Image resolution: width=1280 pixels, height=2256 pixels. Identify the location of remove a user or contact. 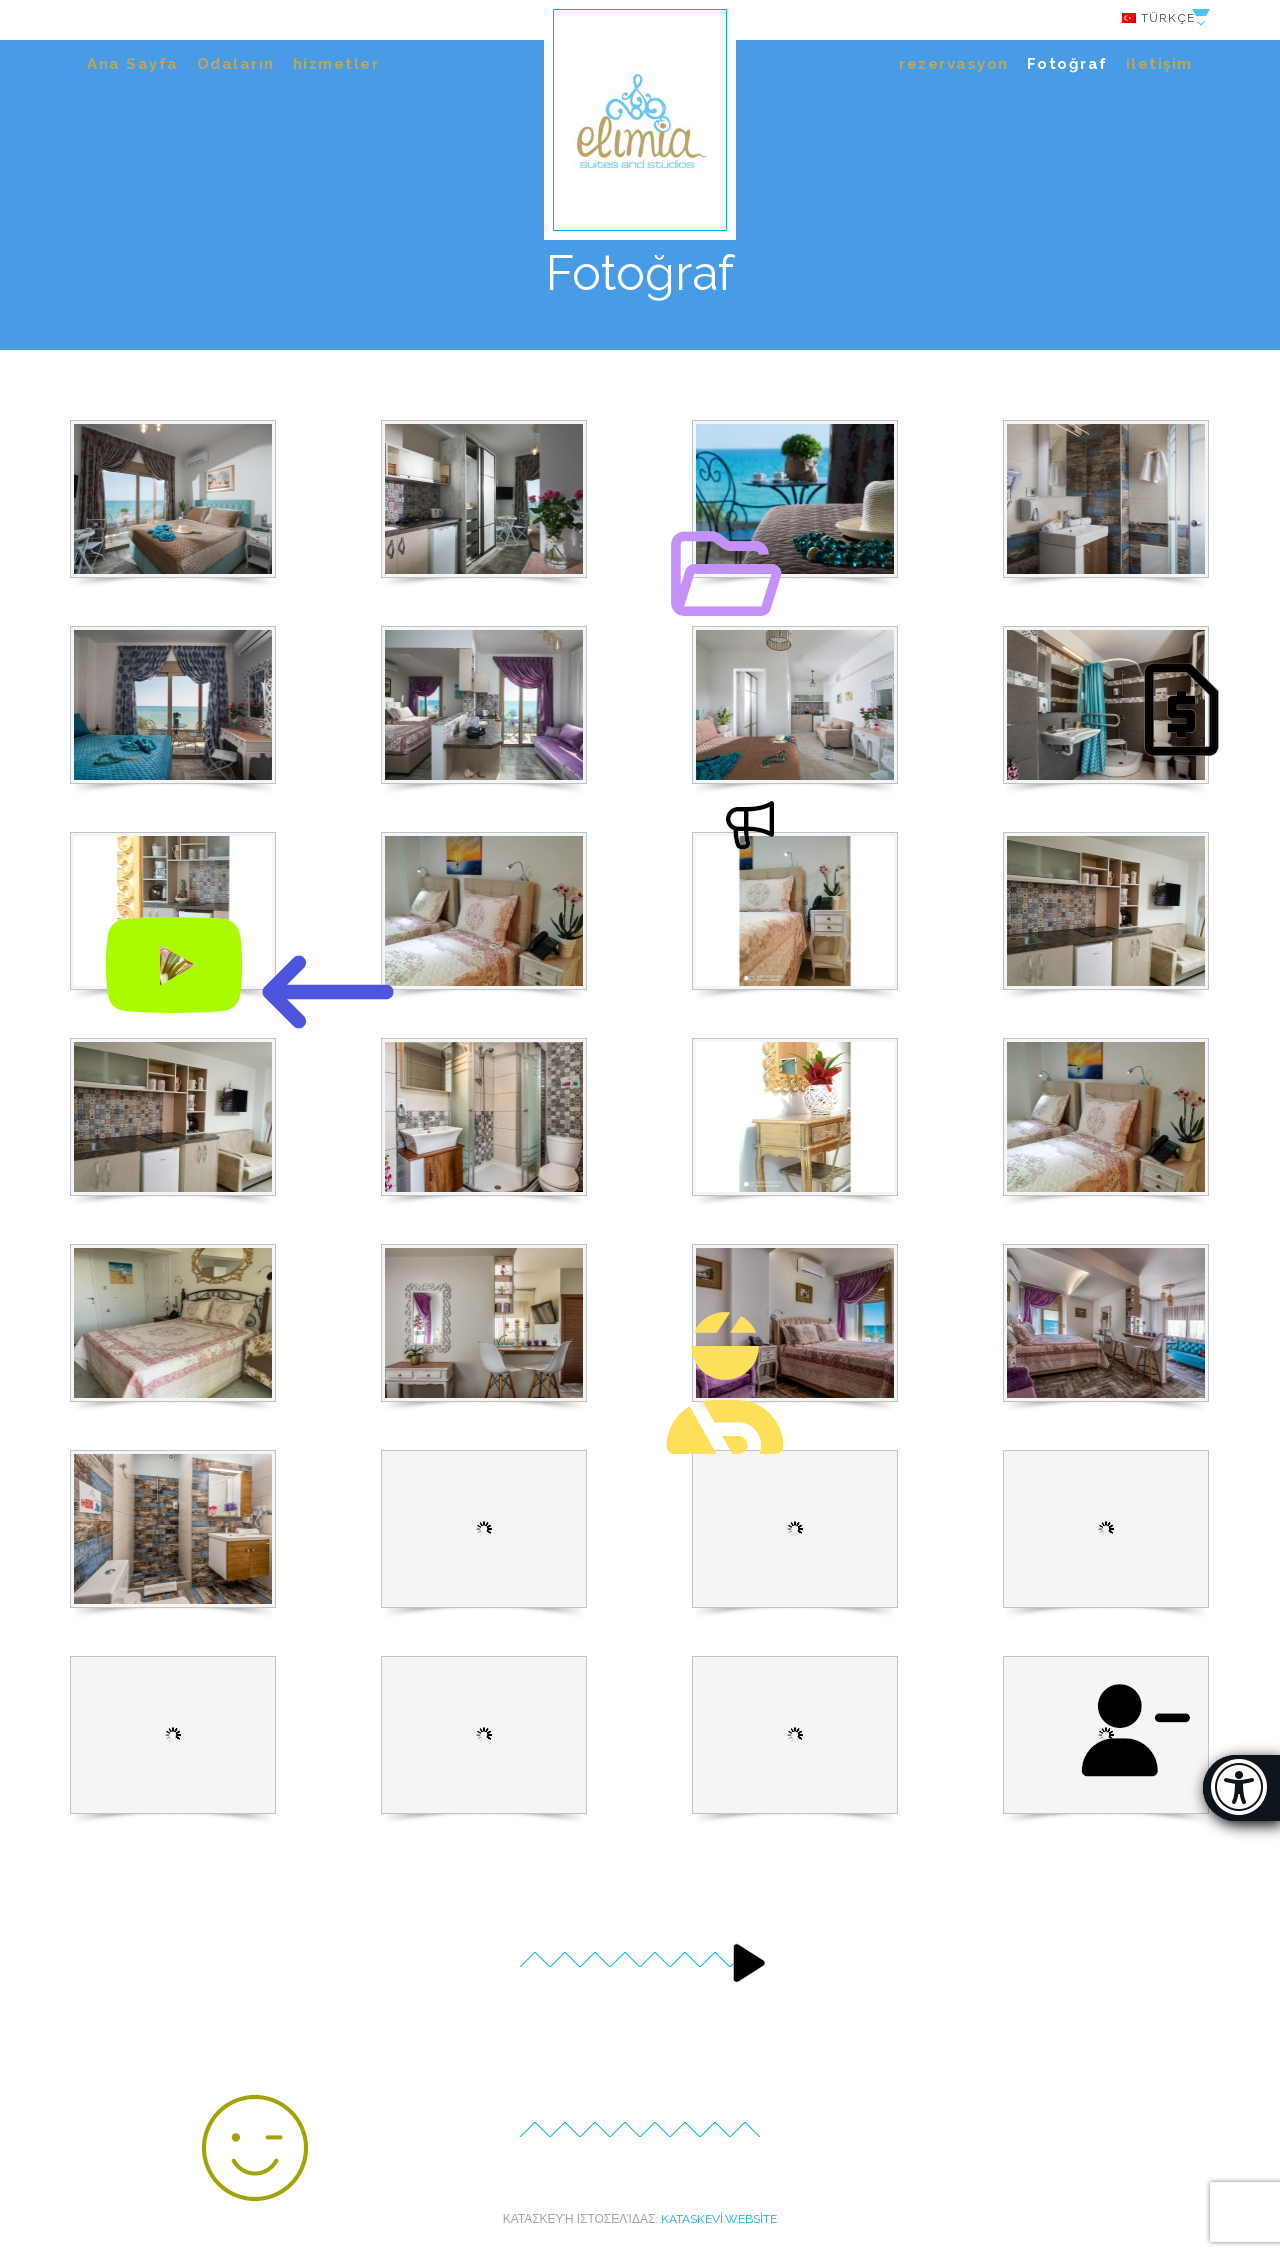
(1131, 1729).